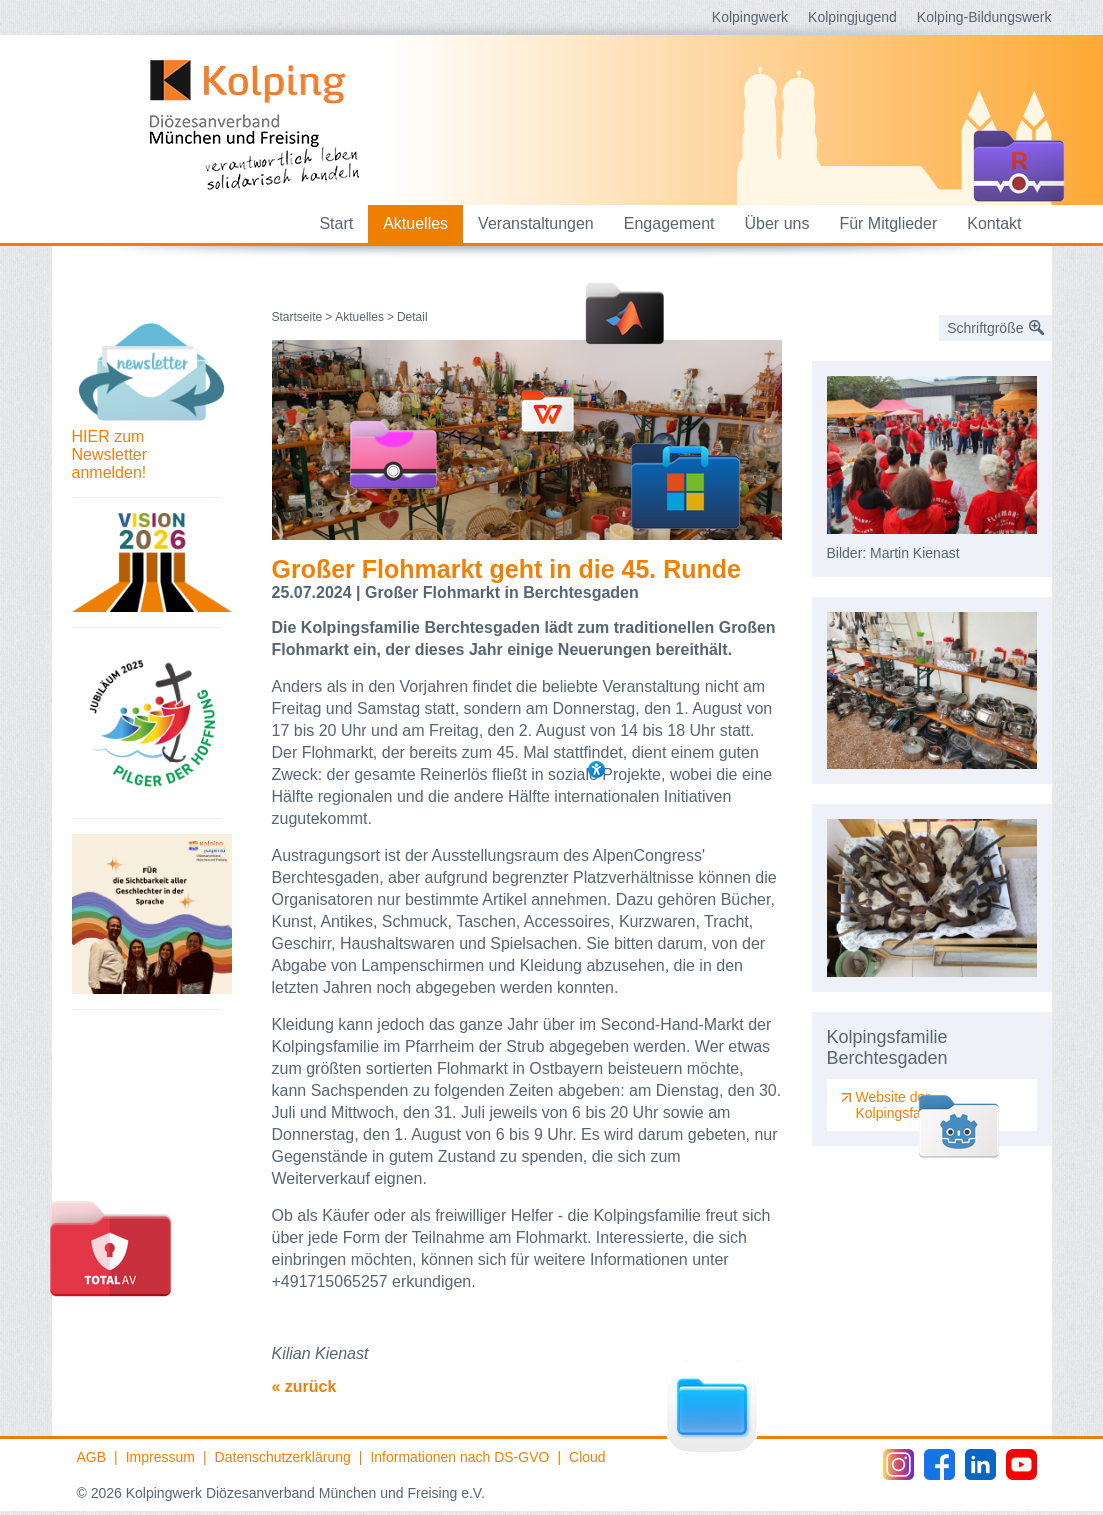 The image size is (1103, 1515). Describe the element at coordinates (685, 489) in the screenshot. I see `open microsoft store downloads folder` at that location.